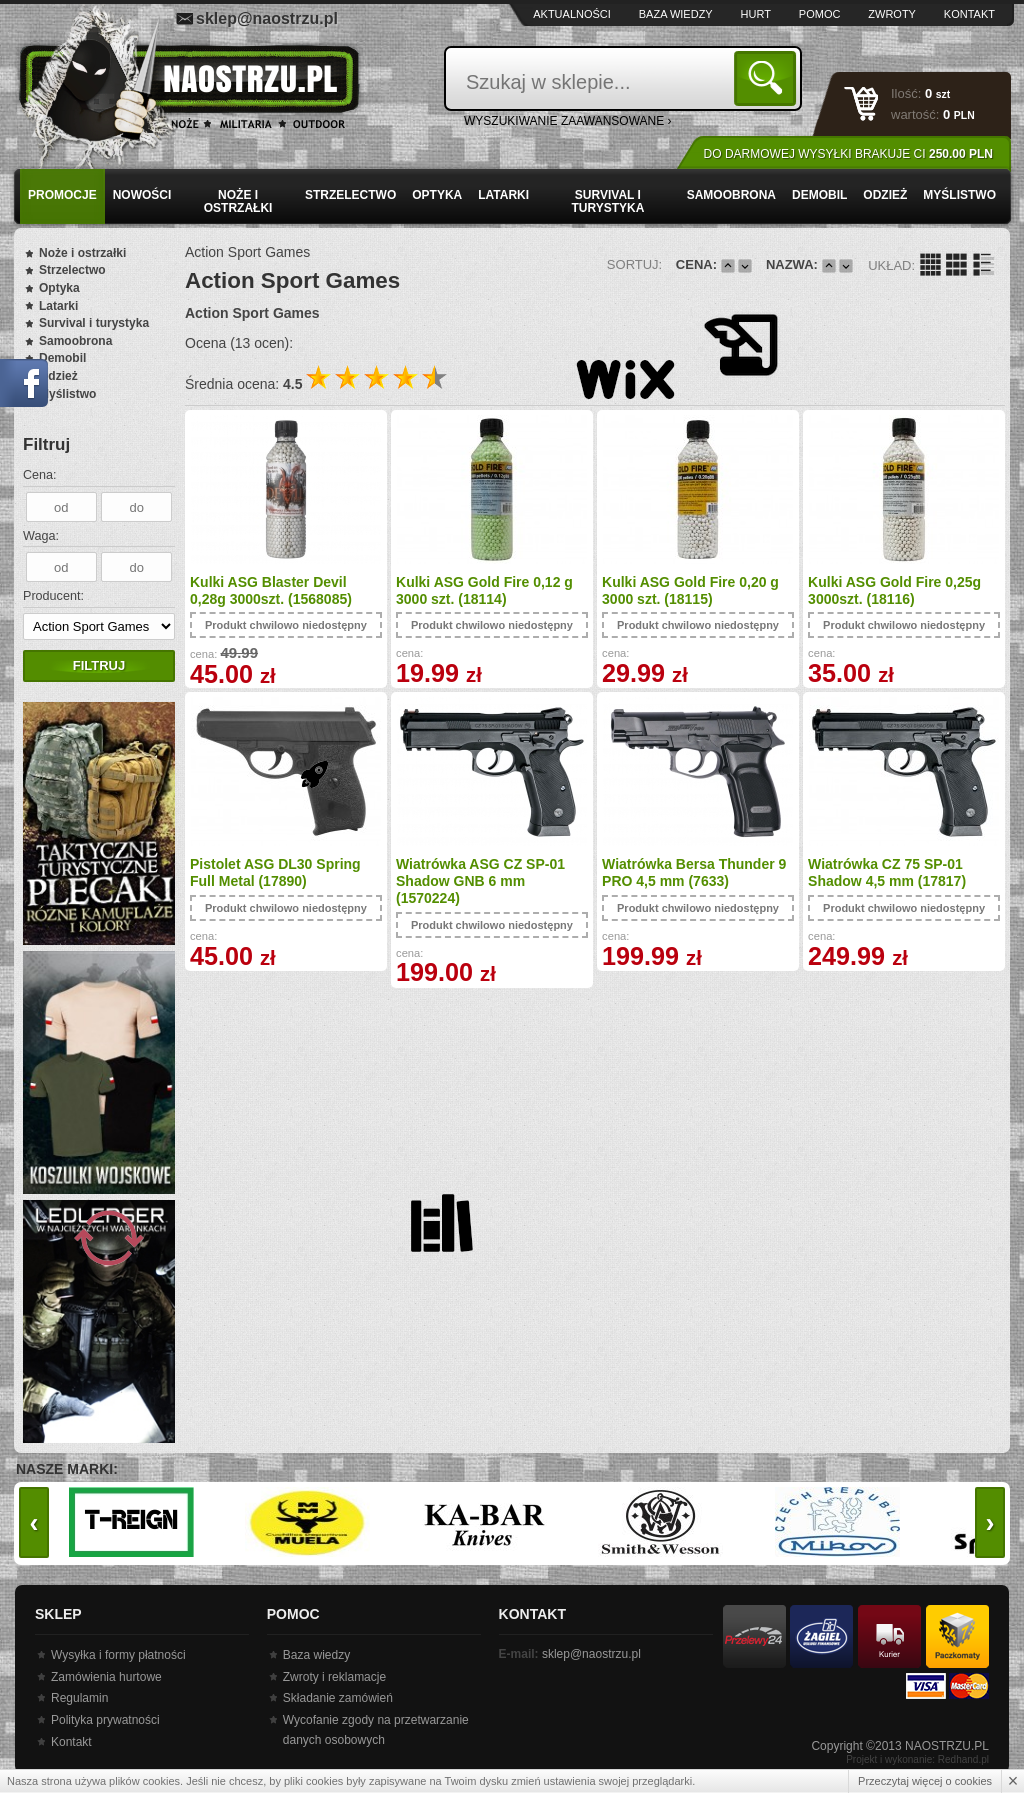 The image size is (1024, 1793). I want to click on link to Wix website builder, so click(625, 379).